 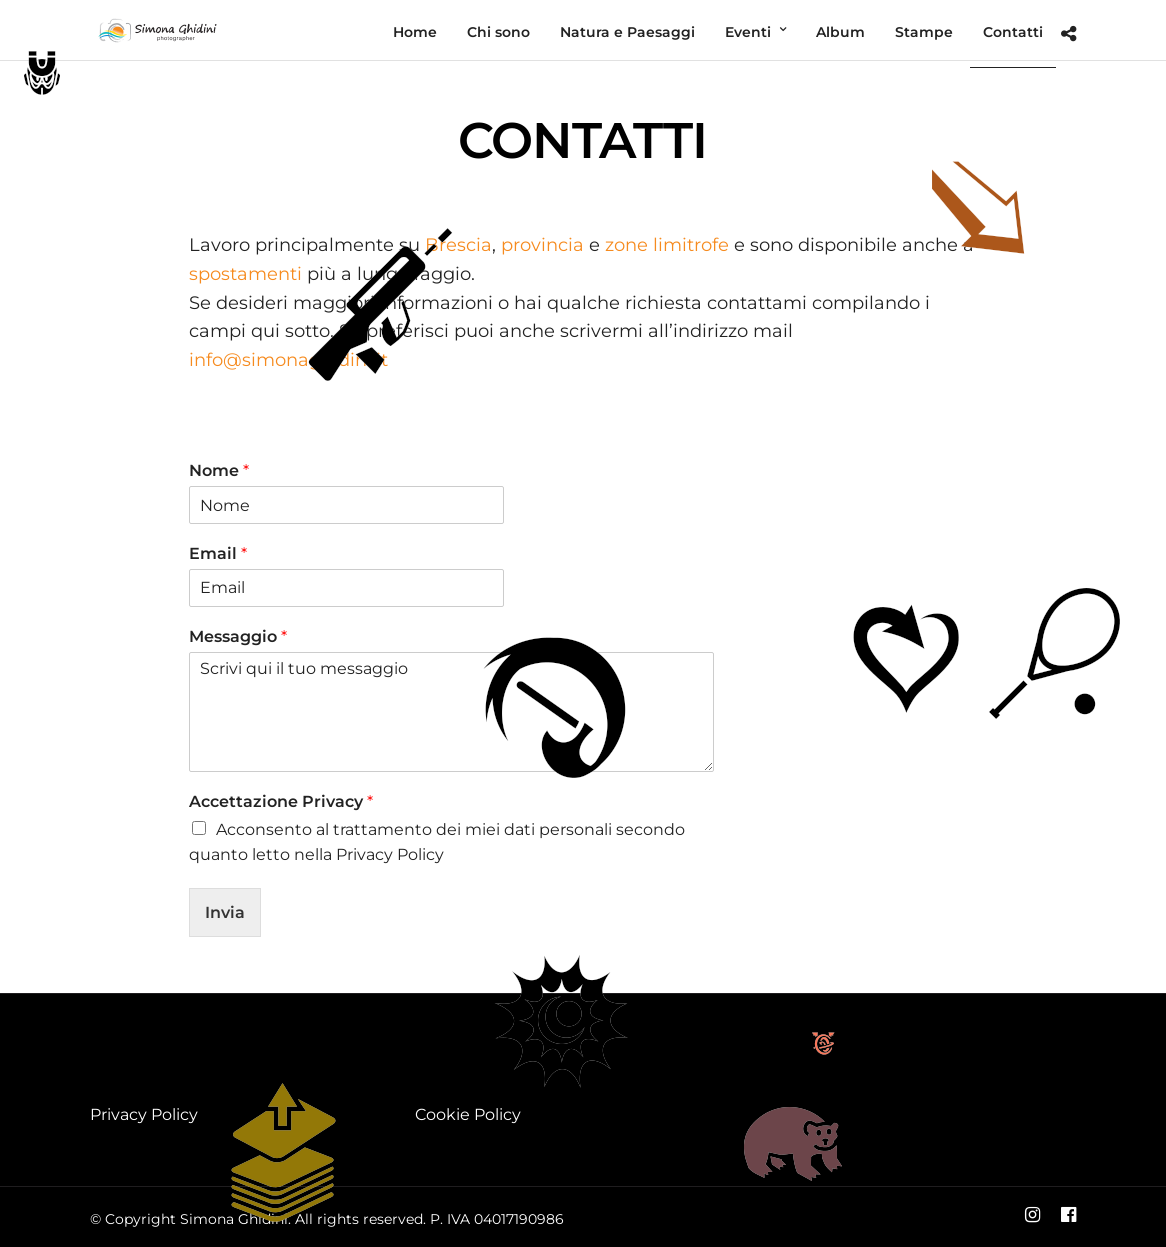 What do you see at coordinates (283, 1152) in the screenshot?
I see `draw a card from the deck` at bounding box center [283, 1152].